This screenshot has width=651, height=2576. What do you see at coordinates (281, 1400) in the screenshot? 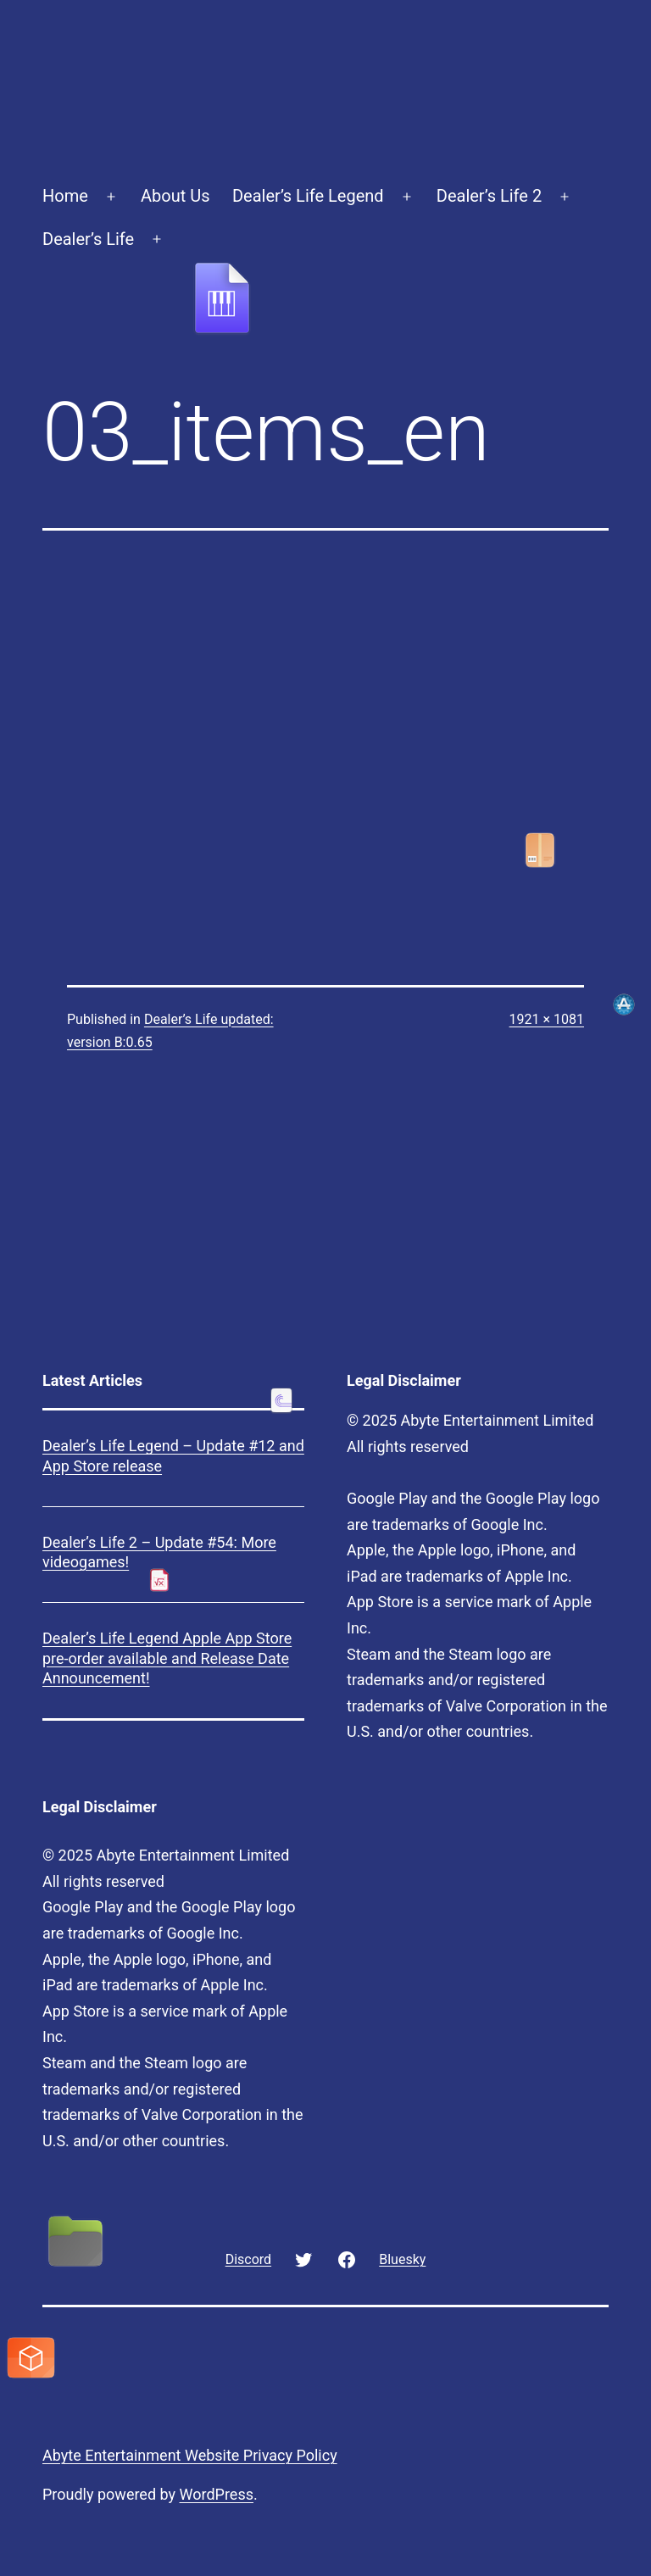
I see `a bittorrent torrent file` at bounding box center [281, 1400].